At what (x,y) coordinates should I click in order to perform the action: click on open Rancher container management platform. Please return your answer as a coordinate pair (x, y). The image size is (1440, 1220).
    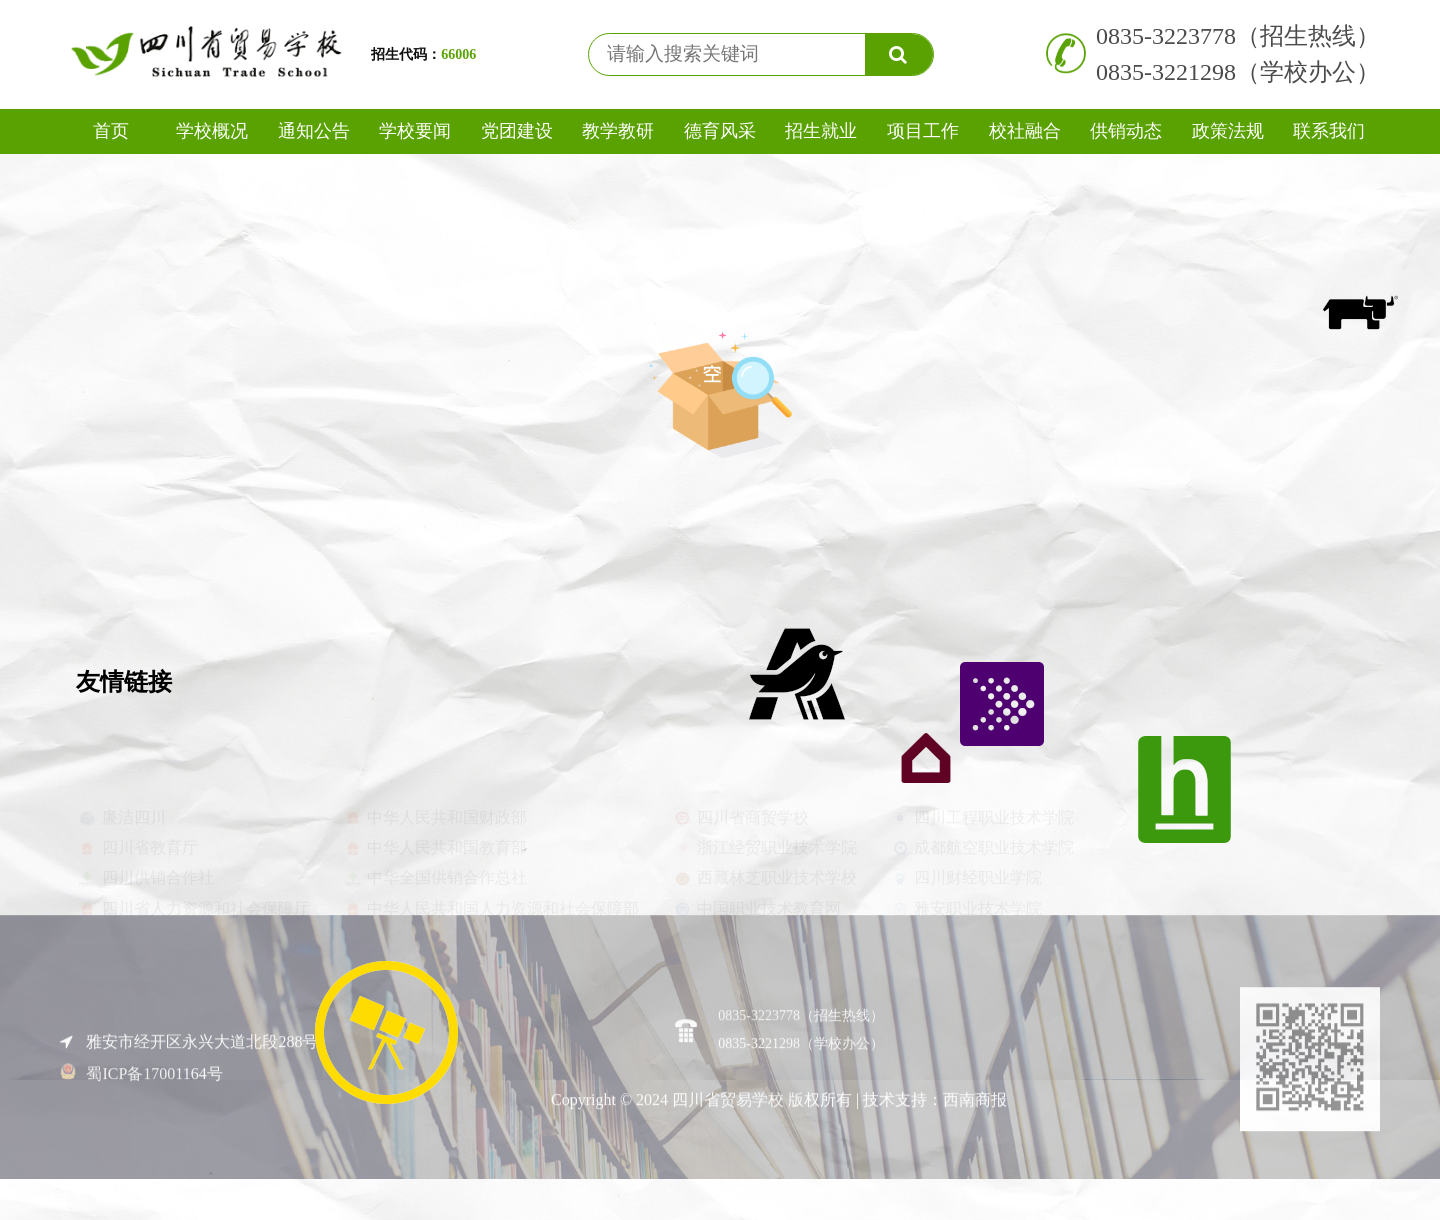
    Looking at the image, I should click on (1360, 312).